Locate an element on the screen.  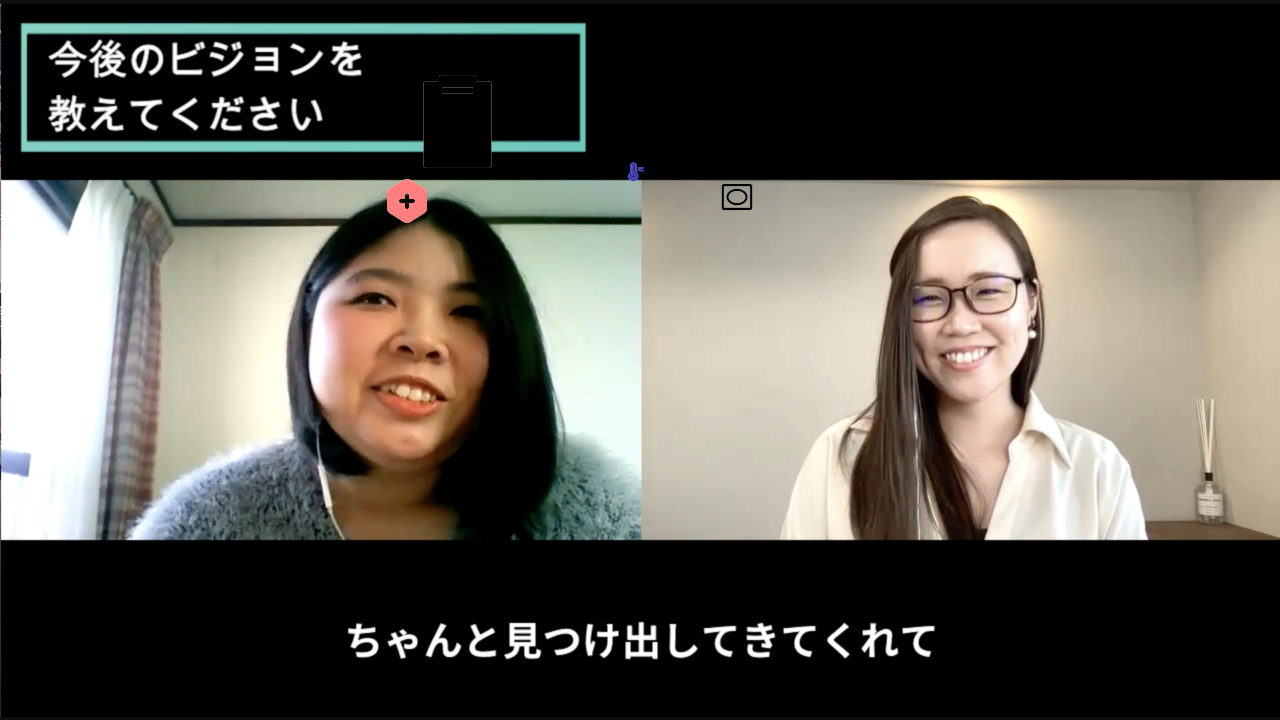
apply vignette effect to photo is located at coordinates (737, 197).